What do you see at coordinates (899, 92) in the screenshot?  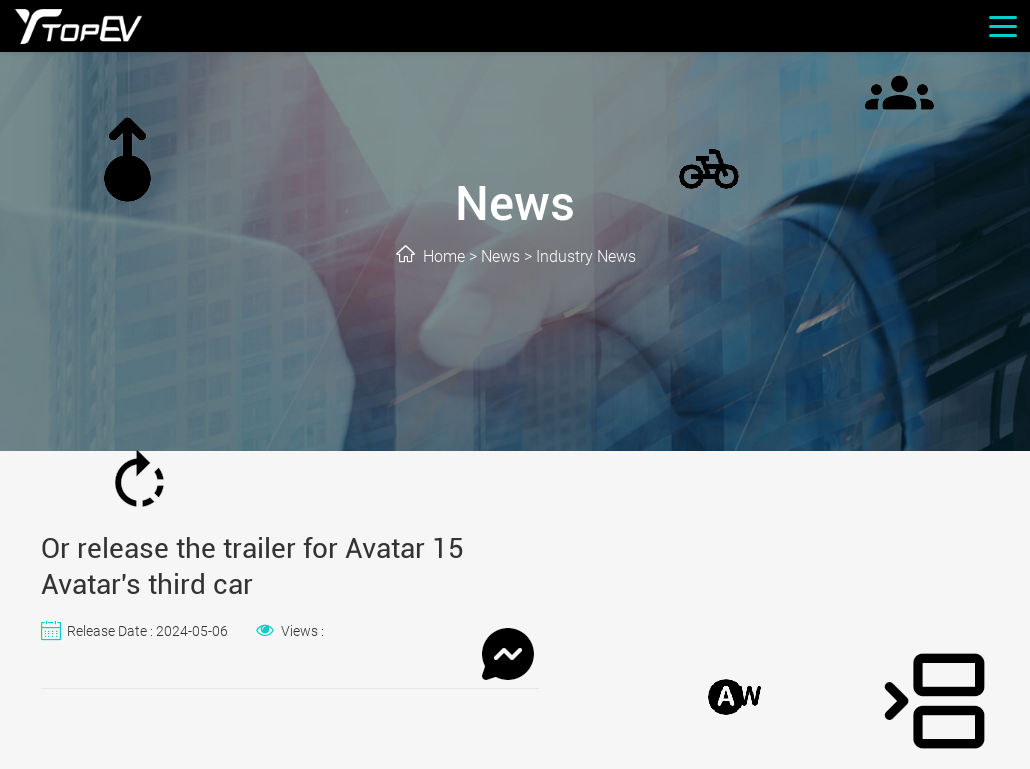 I see `view or manage groups` at bounding box center [899, 92].